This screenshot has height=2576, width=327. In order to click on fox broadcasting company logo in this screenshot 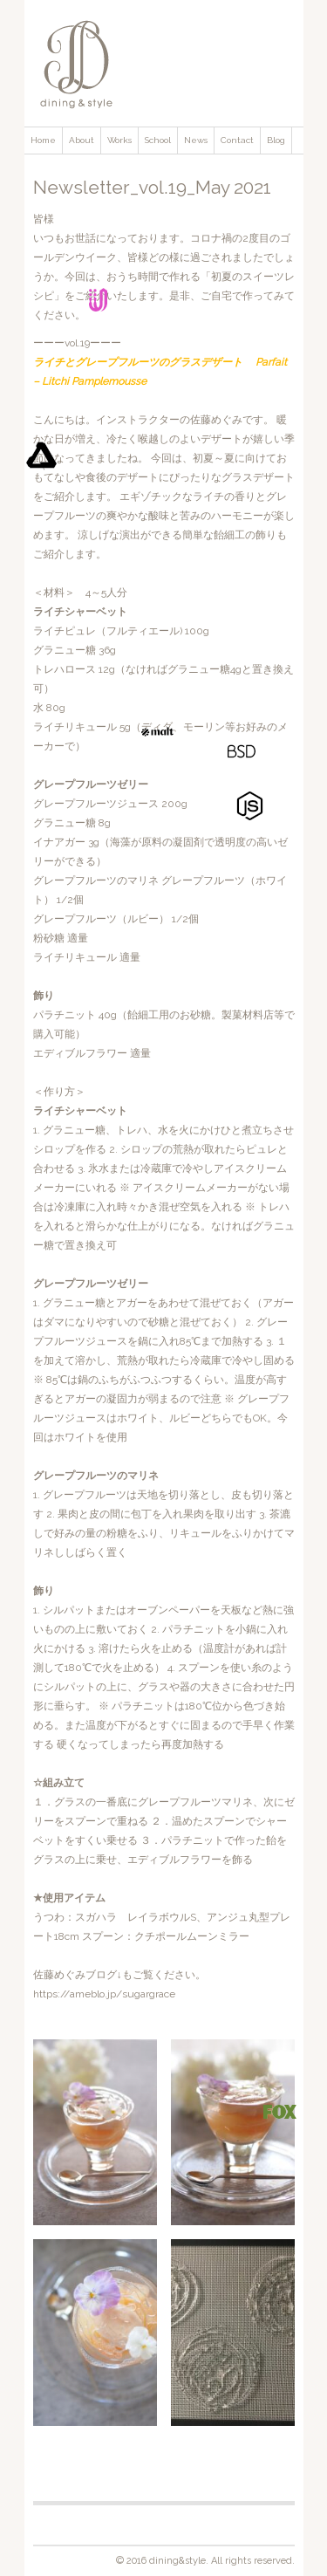, I will do `click(280, 2112)`.